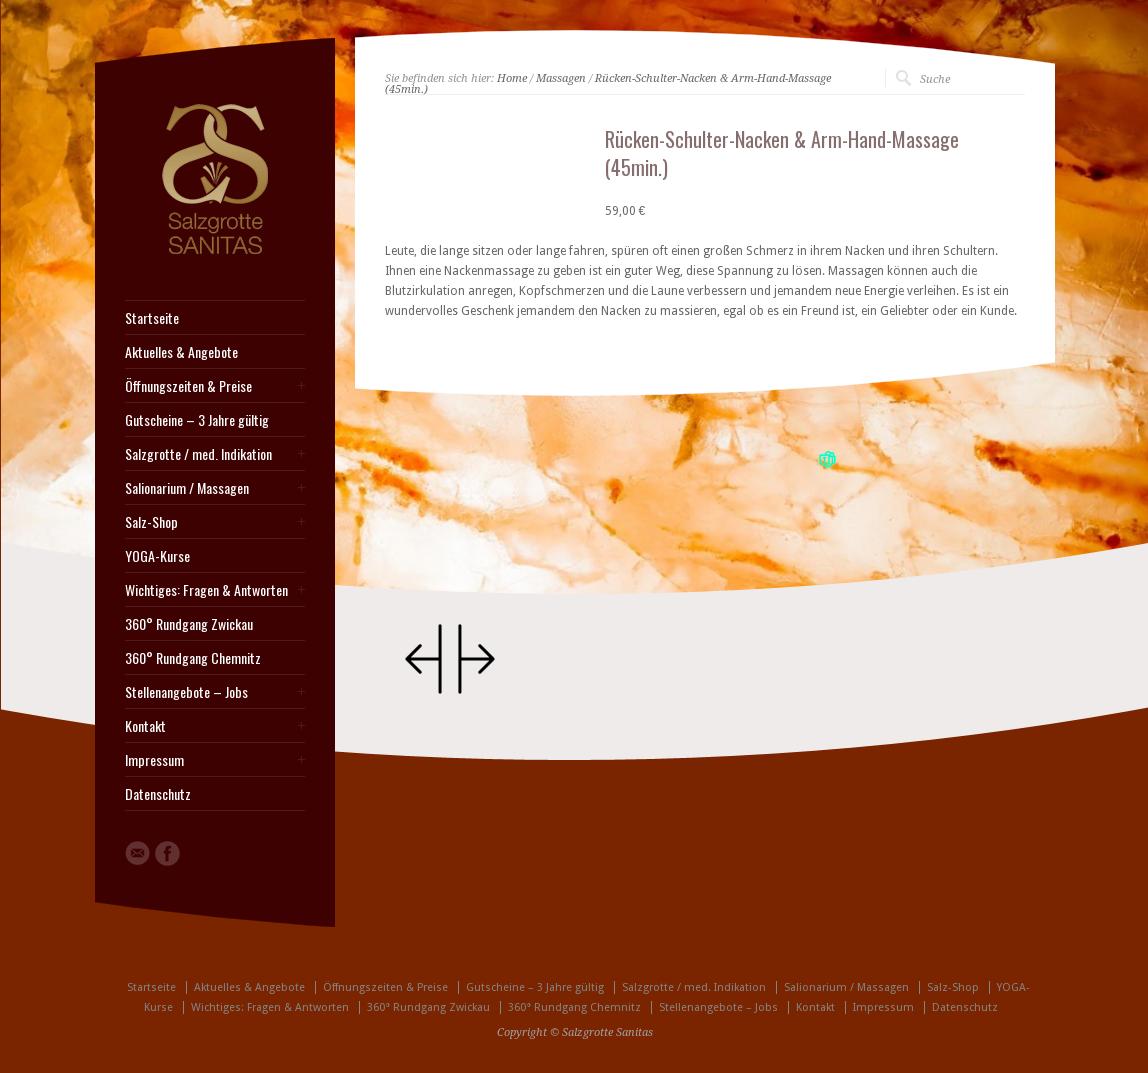 Image resolution: width=1148 pixels, height=1073 pixels. Describe the element at coordinates (827, 459) in the screenshot. I see `open microsoft teams` at that location.